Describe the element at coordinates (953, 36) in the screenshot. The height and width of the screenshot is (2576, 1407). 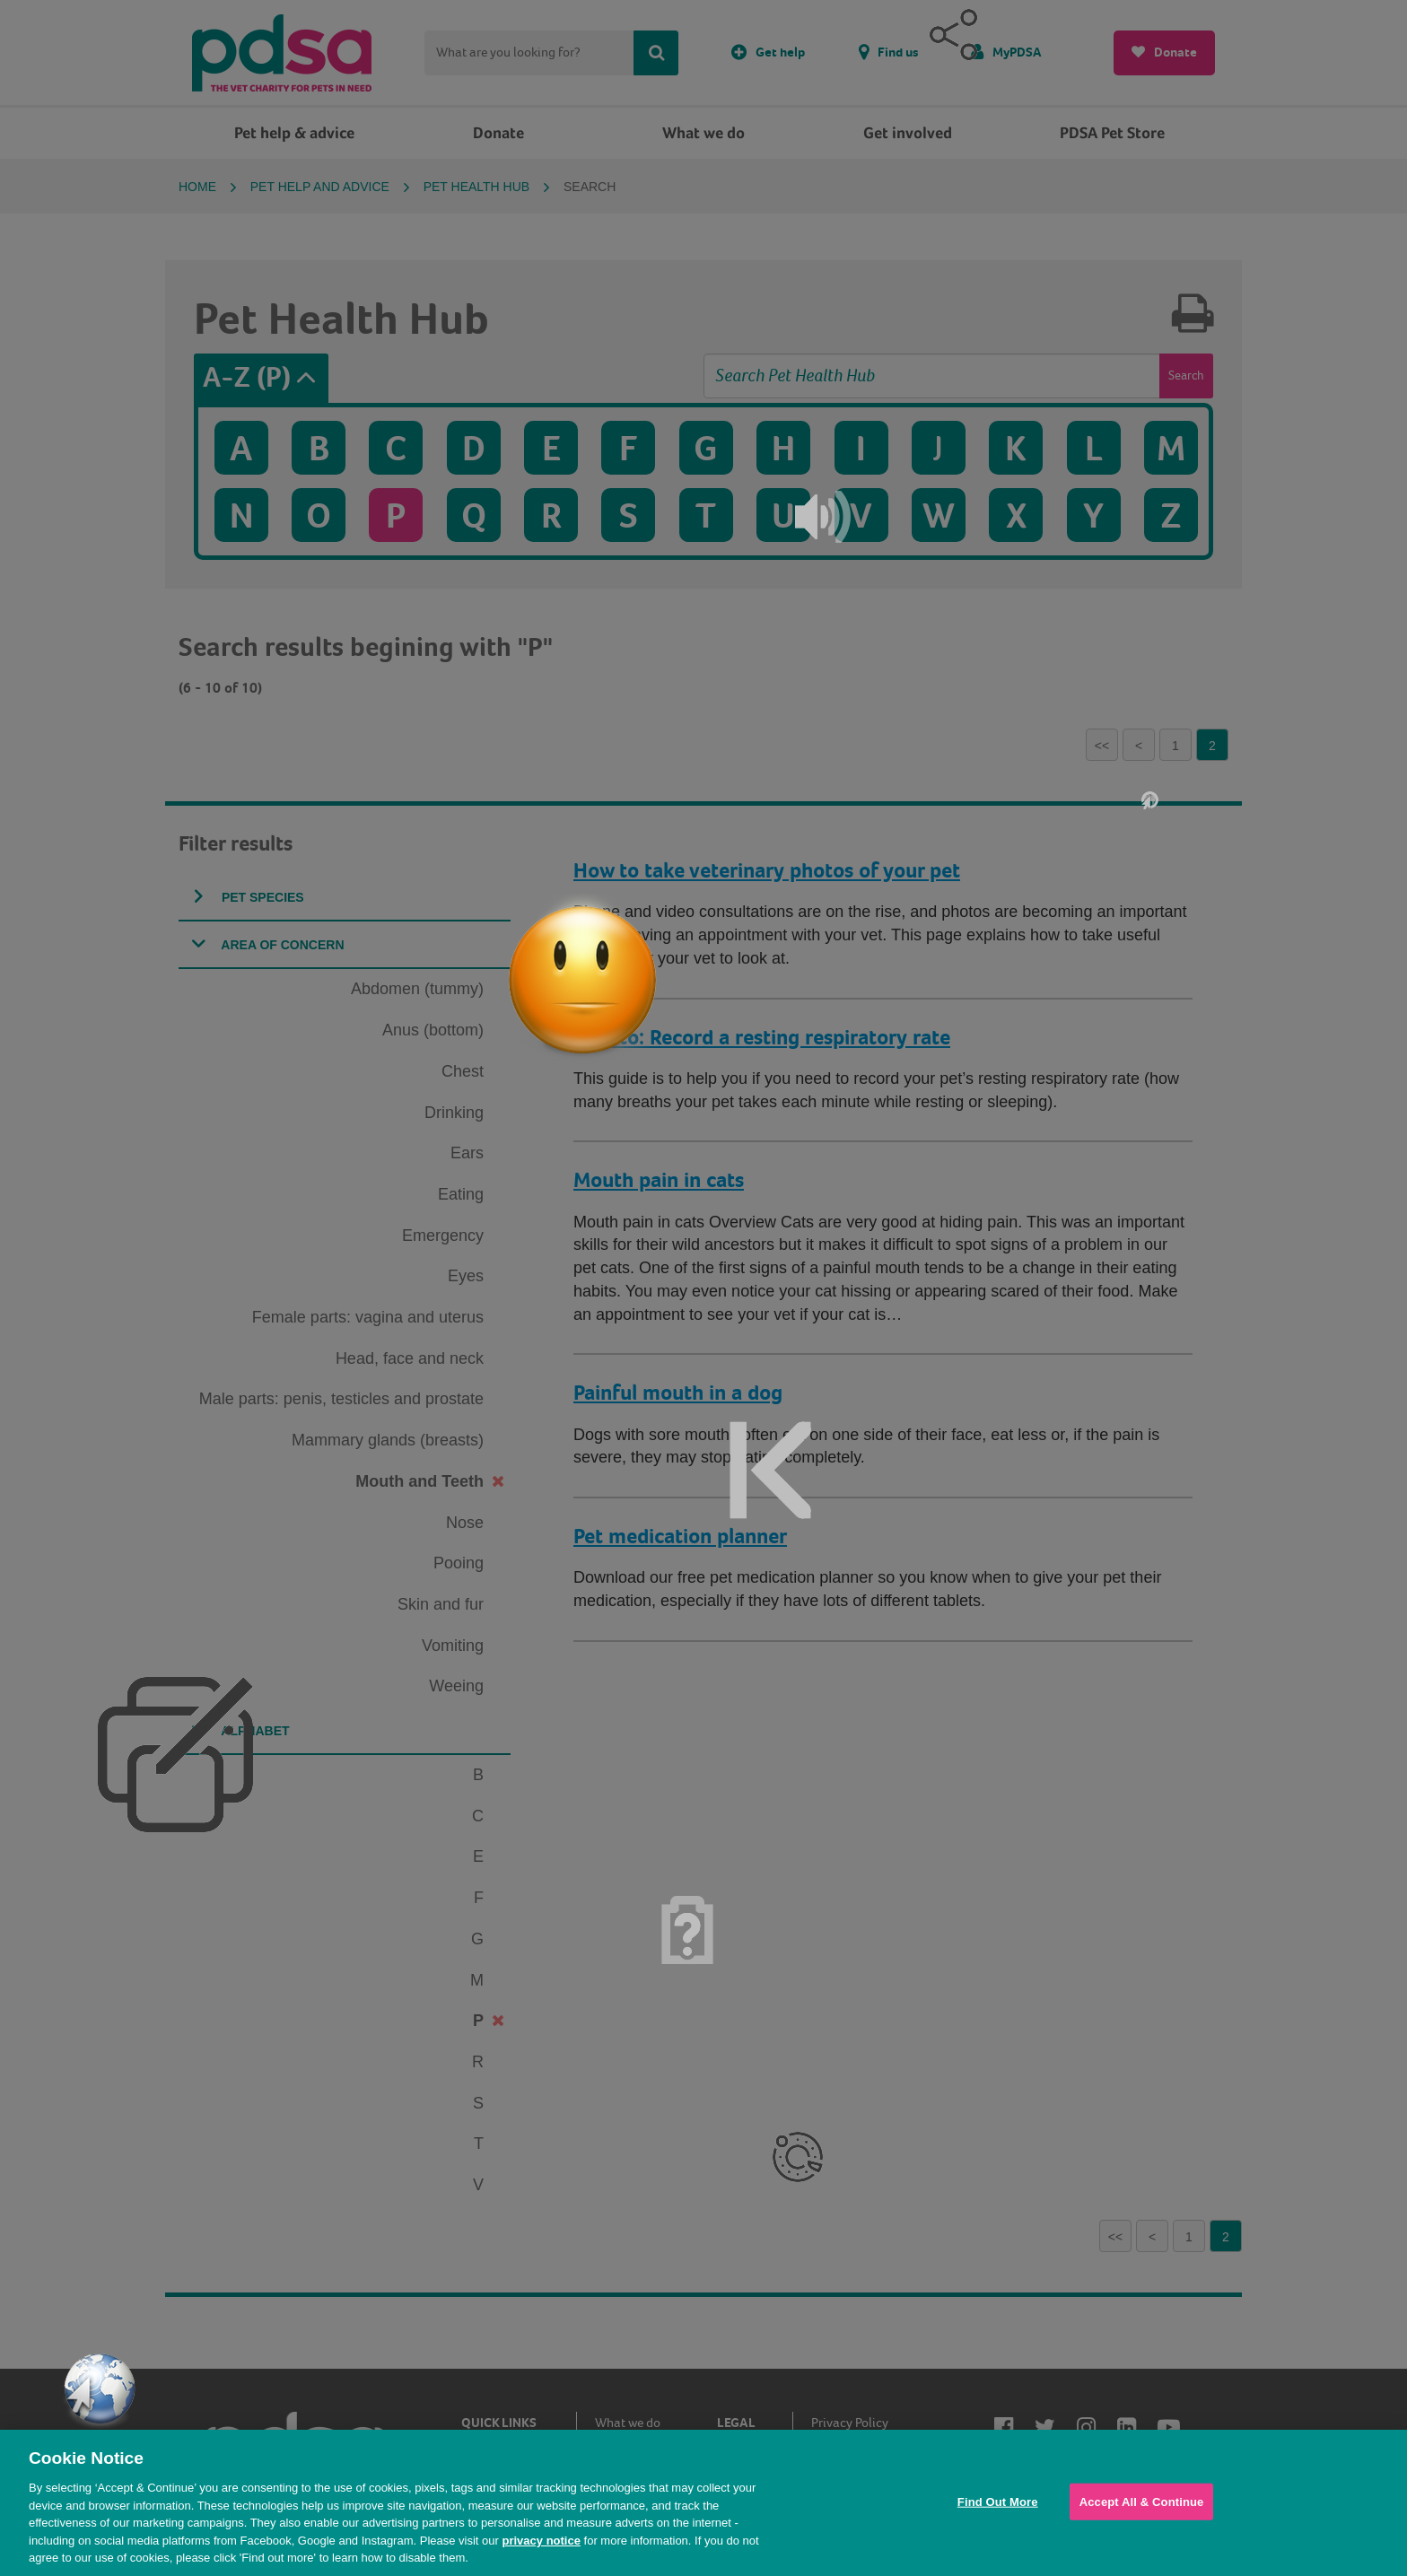
I see `access screen sharing or remote desktop settings` at that location.